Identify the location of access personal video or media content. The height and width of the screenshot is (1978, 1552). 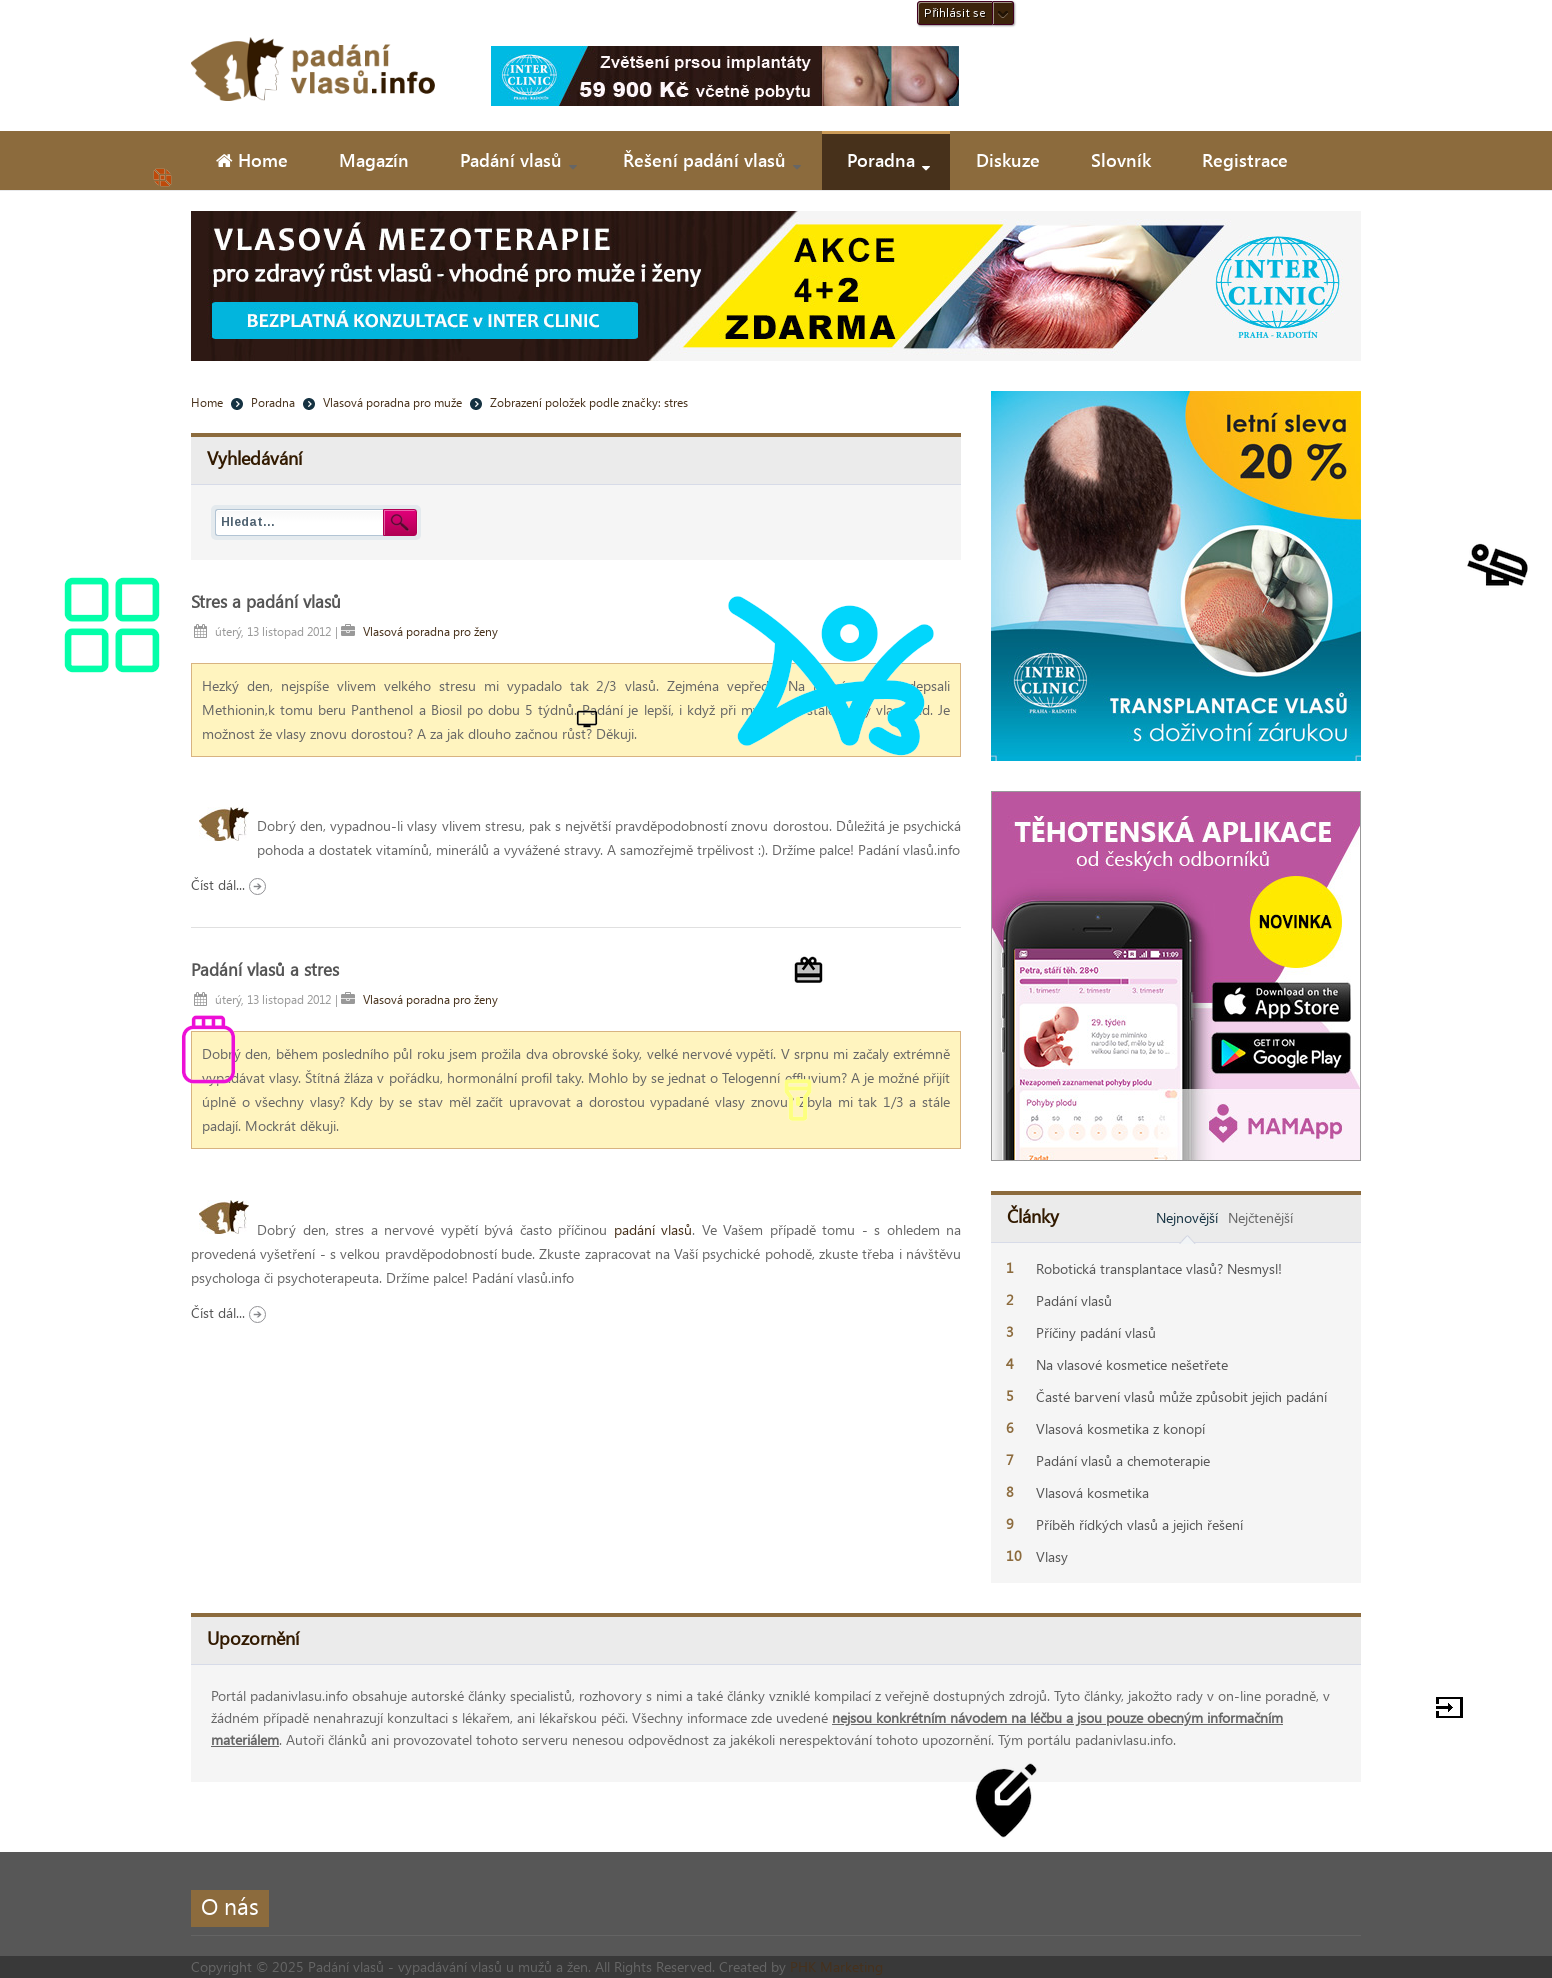
(587, 719).